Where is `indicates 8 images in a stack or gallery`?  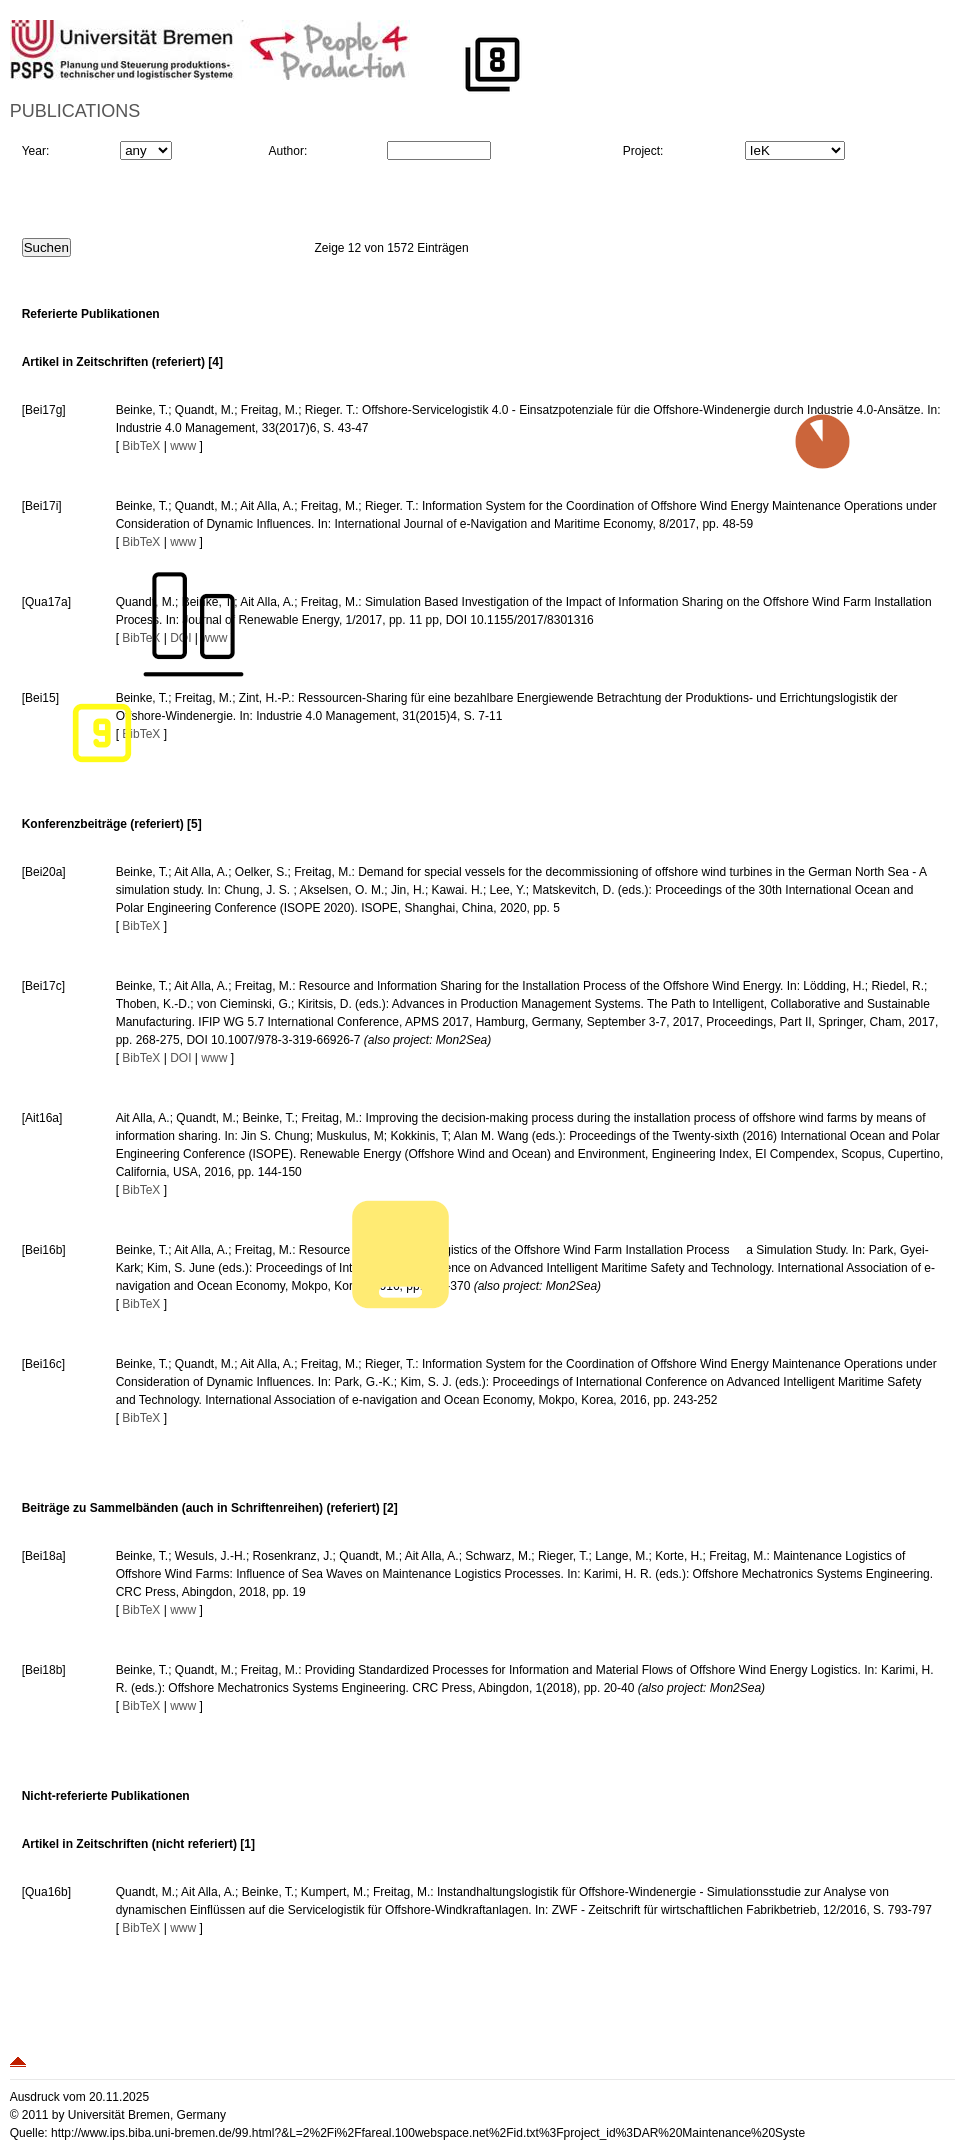 indicates 8 images in a stack or gallery is located at coordinates (492, 64).